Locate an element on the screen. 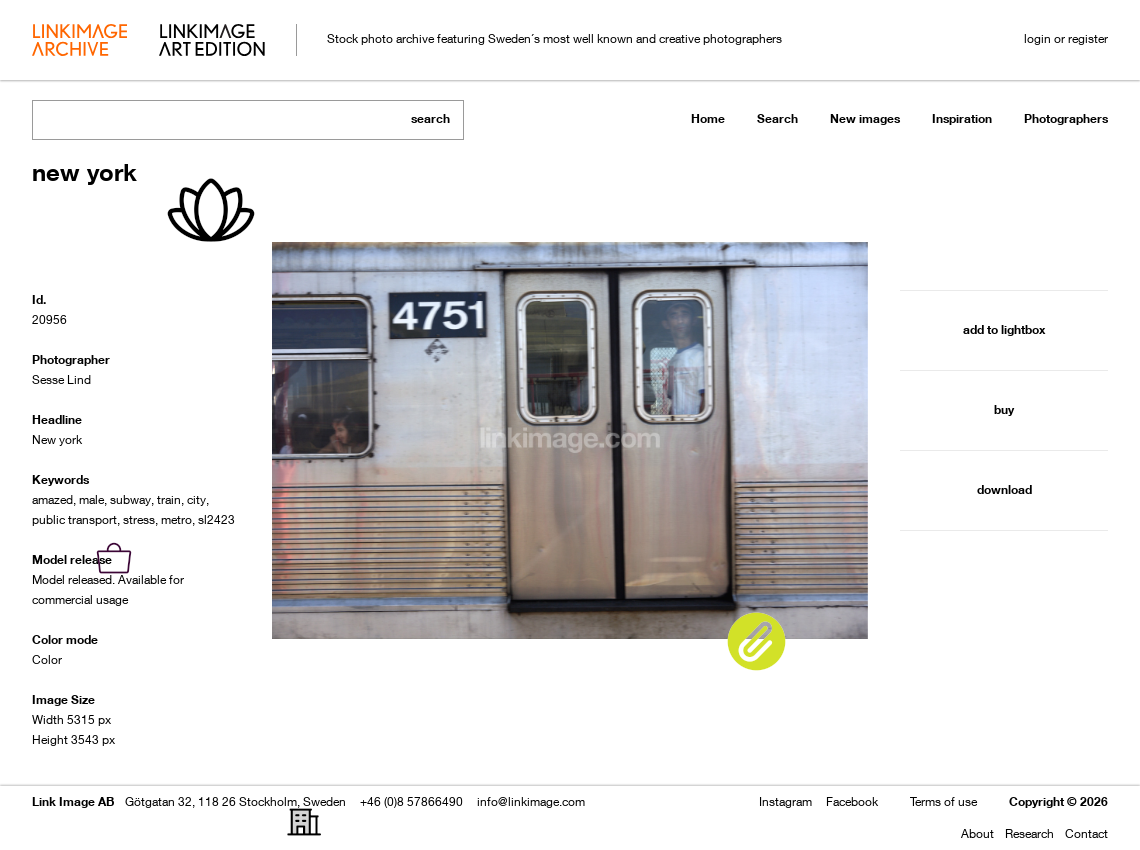 The height and width of the screenshot is (850, 1140). view your shopping bag is located at coordinates (114, 560).